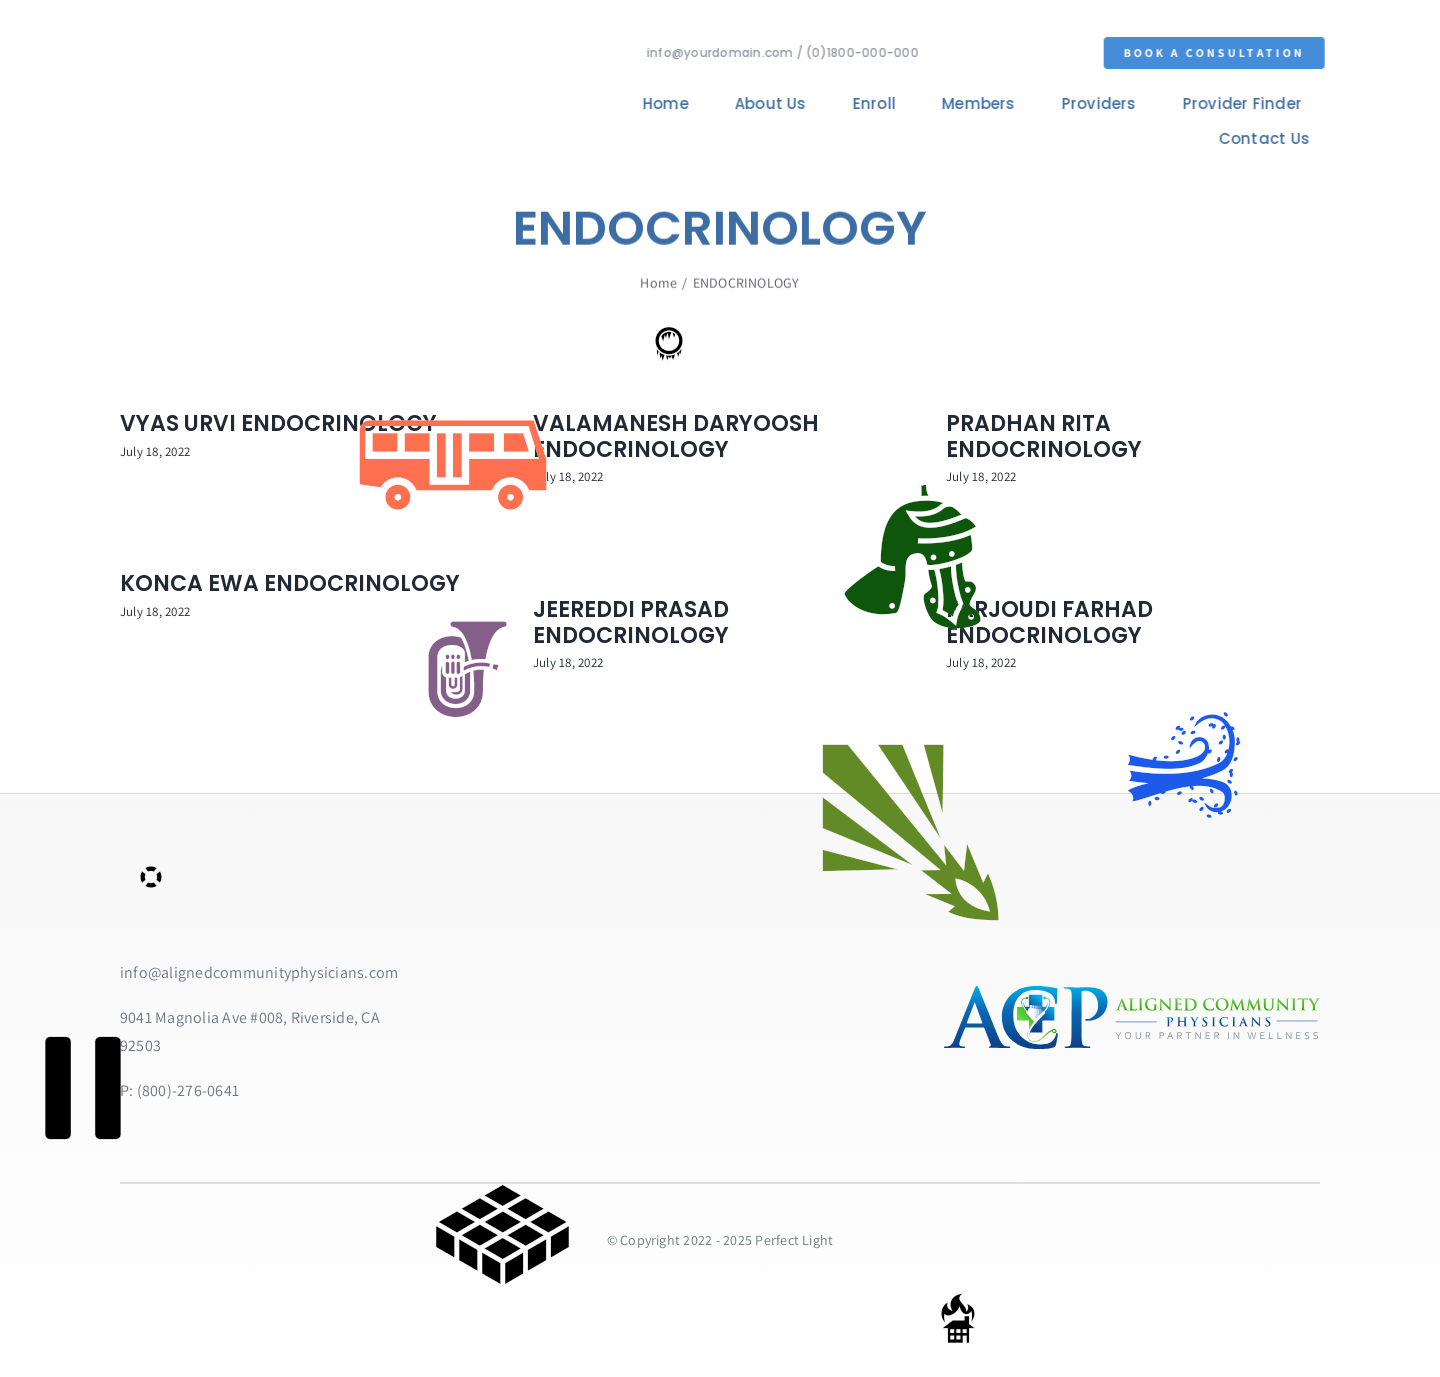 This screenshot has width=1440, height=1377. Describe the element at coordinates (1184, 765) in the screenshot. I see `indicates sandstorm or dust storm weather condition` at that location.